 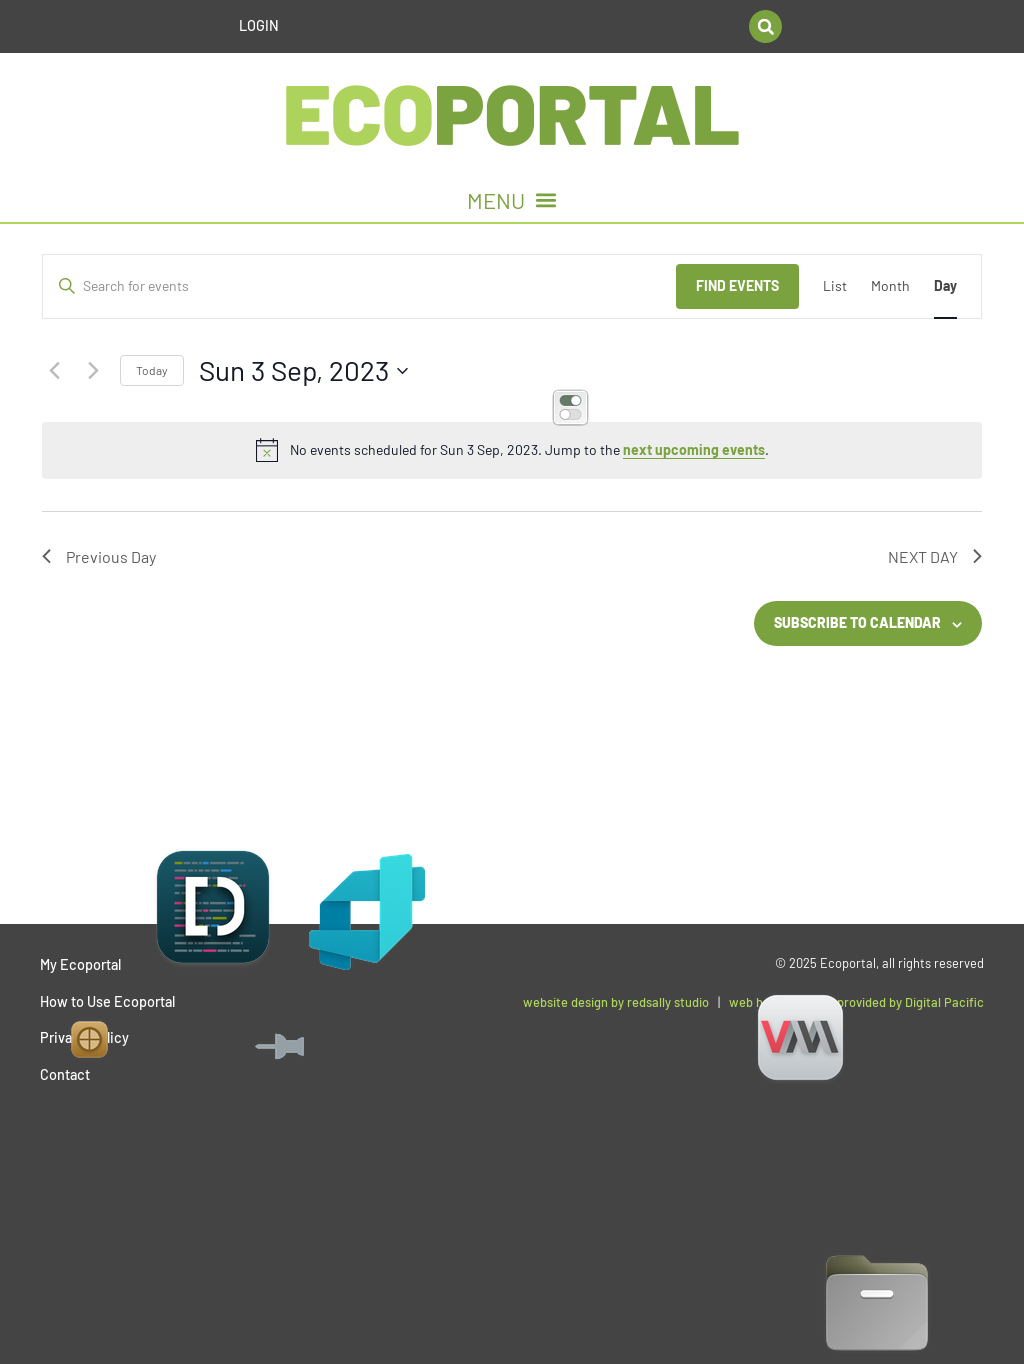 What do you see at coordinates (570, 407) in the screenshot?
I see `open gnome tweaks settings` at bounding box center [570, 407].